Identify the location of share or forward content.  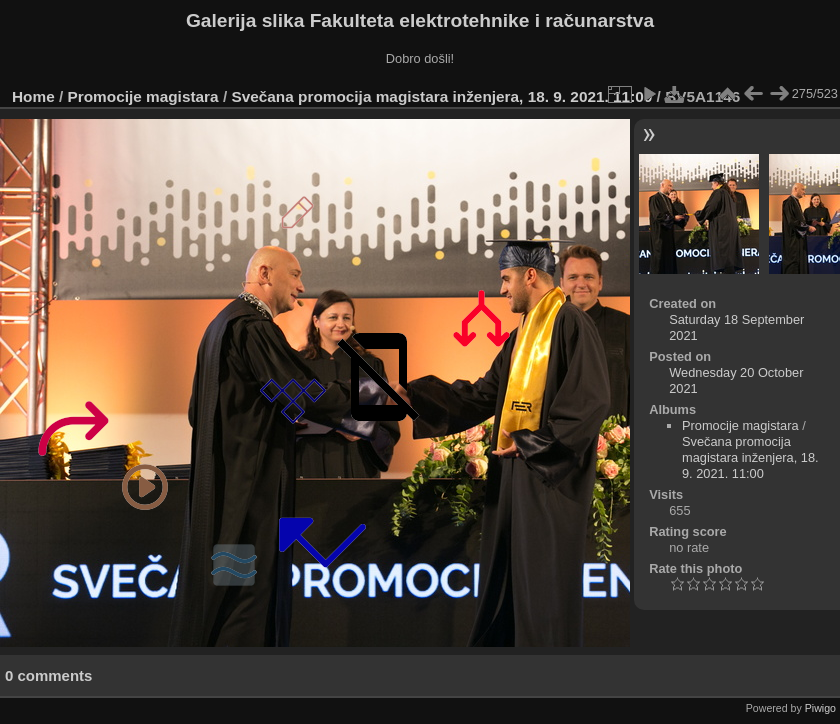
(73, 428).